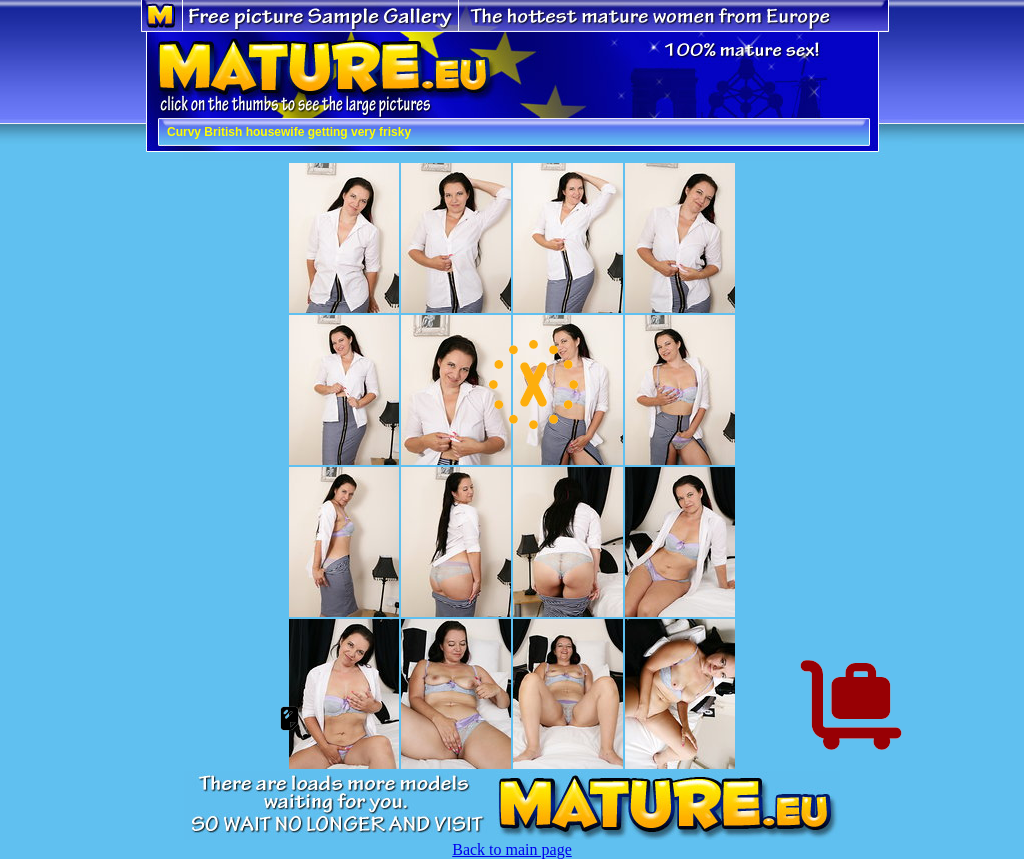  What do you see at coordinates (289, 718) in the screenshot?
I see `view or access plastic sheet material` at bounding box center [289, 718].